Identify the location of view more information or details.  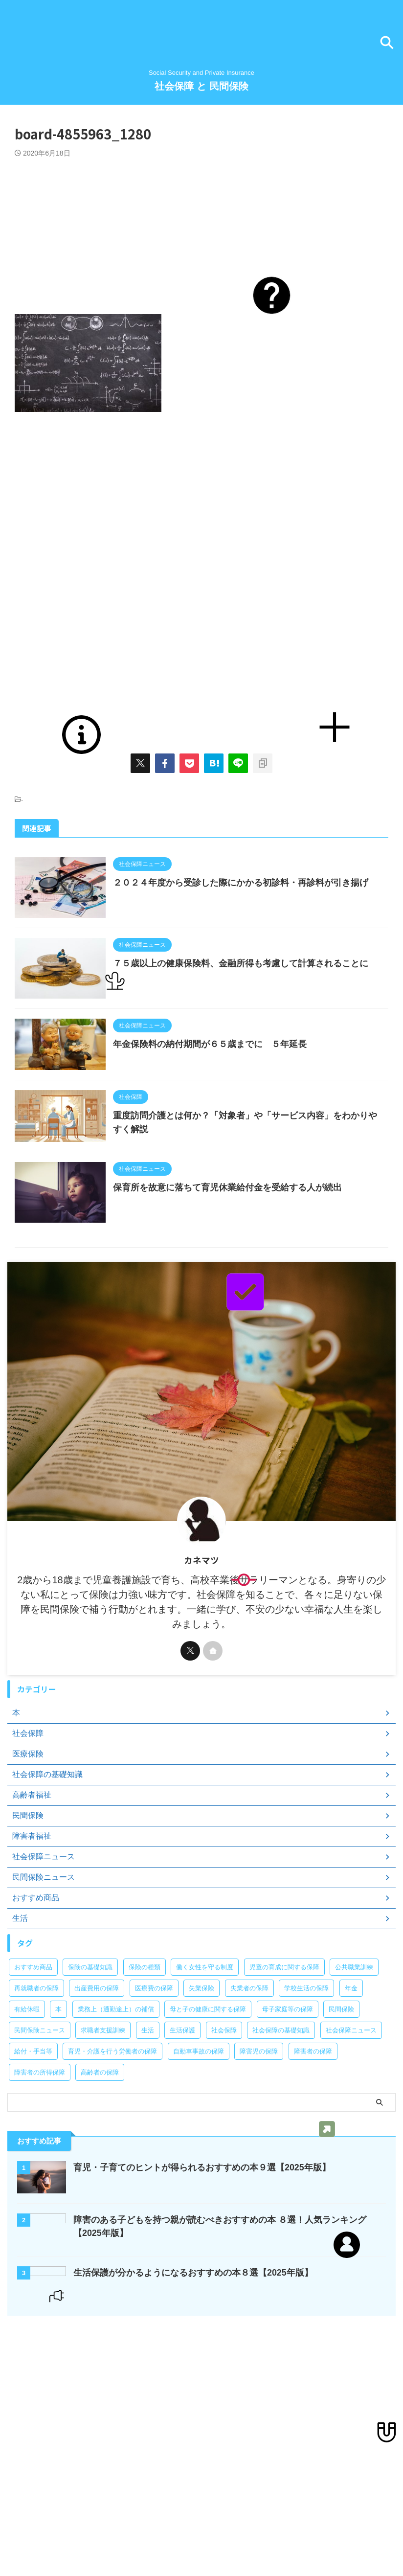
(81, 734).